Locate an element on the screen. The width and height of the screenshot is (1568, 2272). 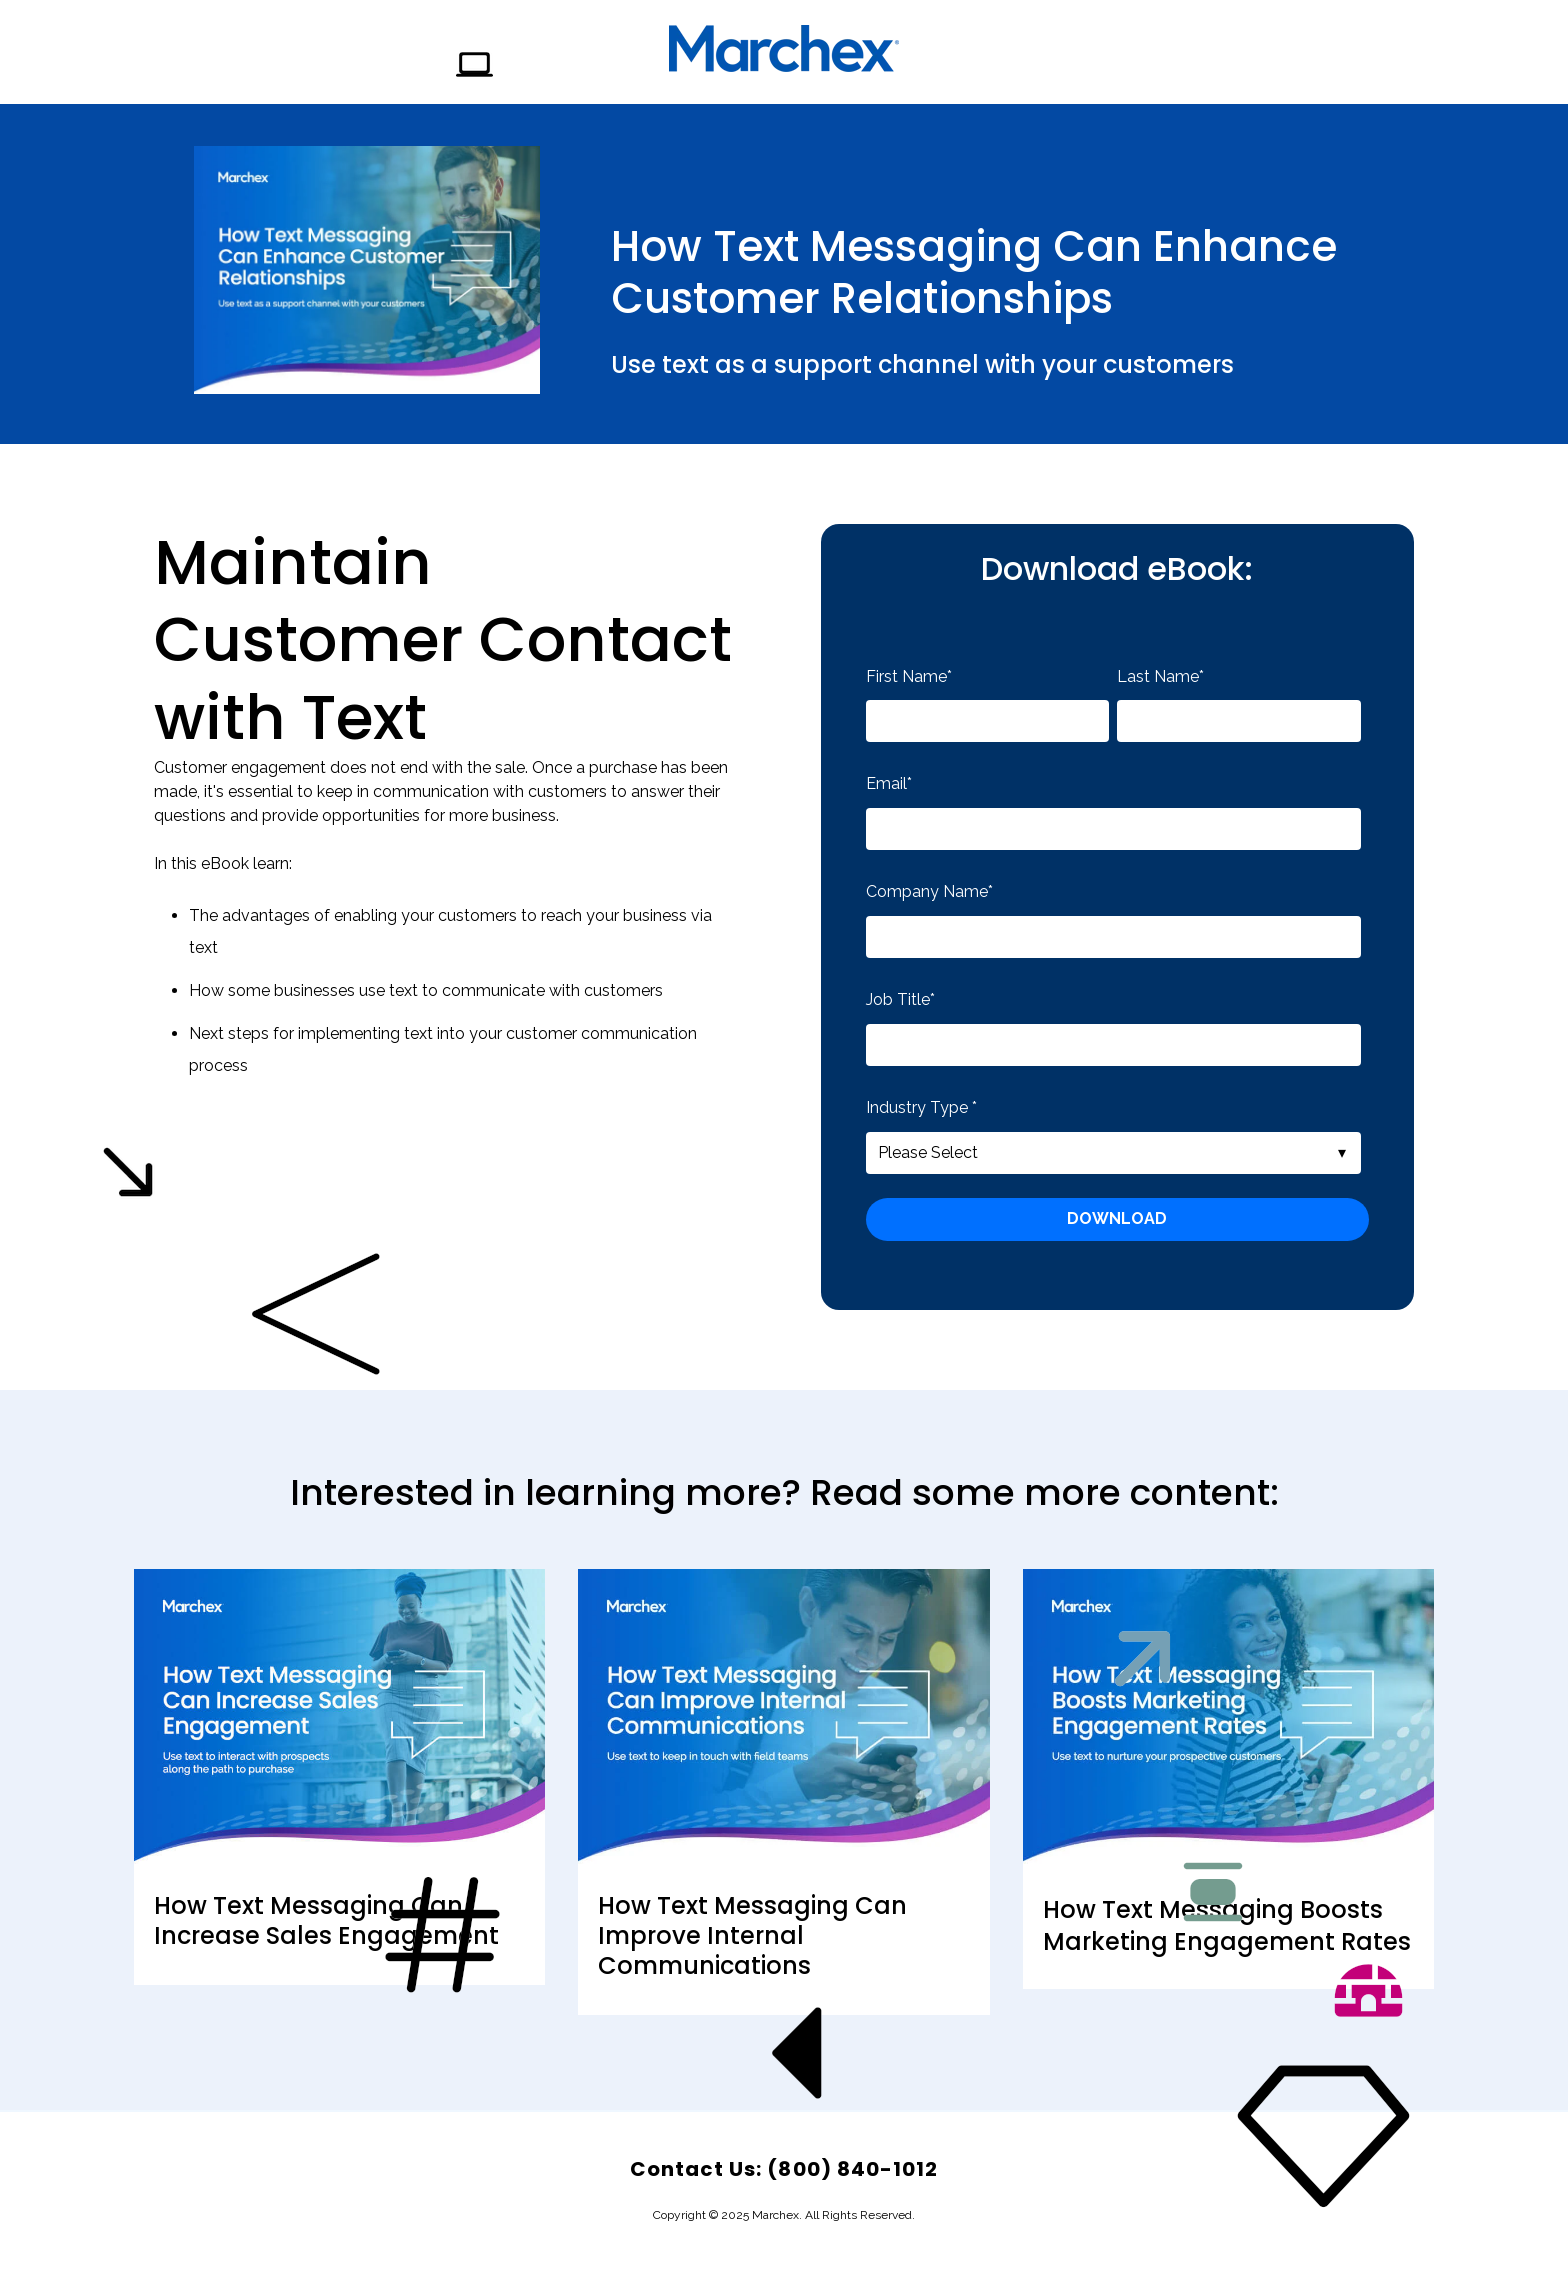
go back to the previous screen is located at coordinates (319, 1314).